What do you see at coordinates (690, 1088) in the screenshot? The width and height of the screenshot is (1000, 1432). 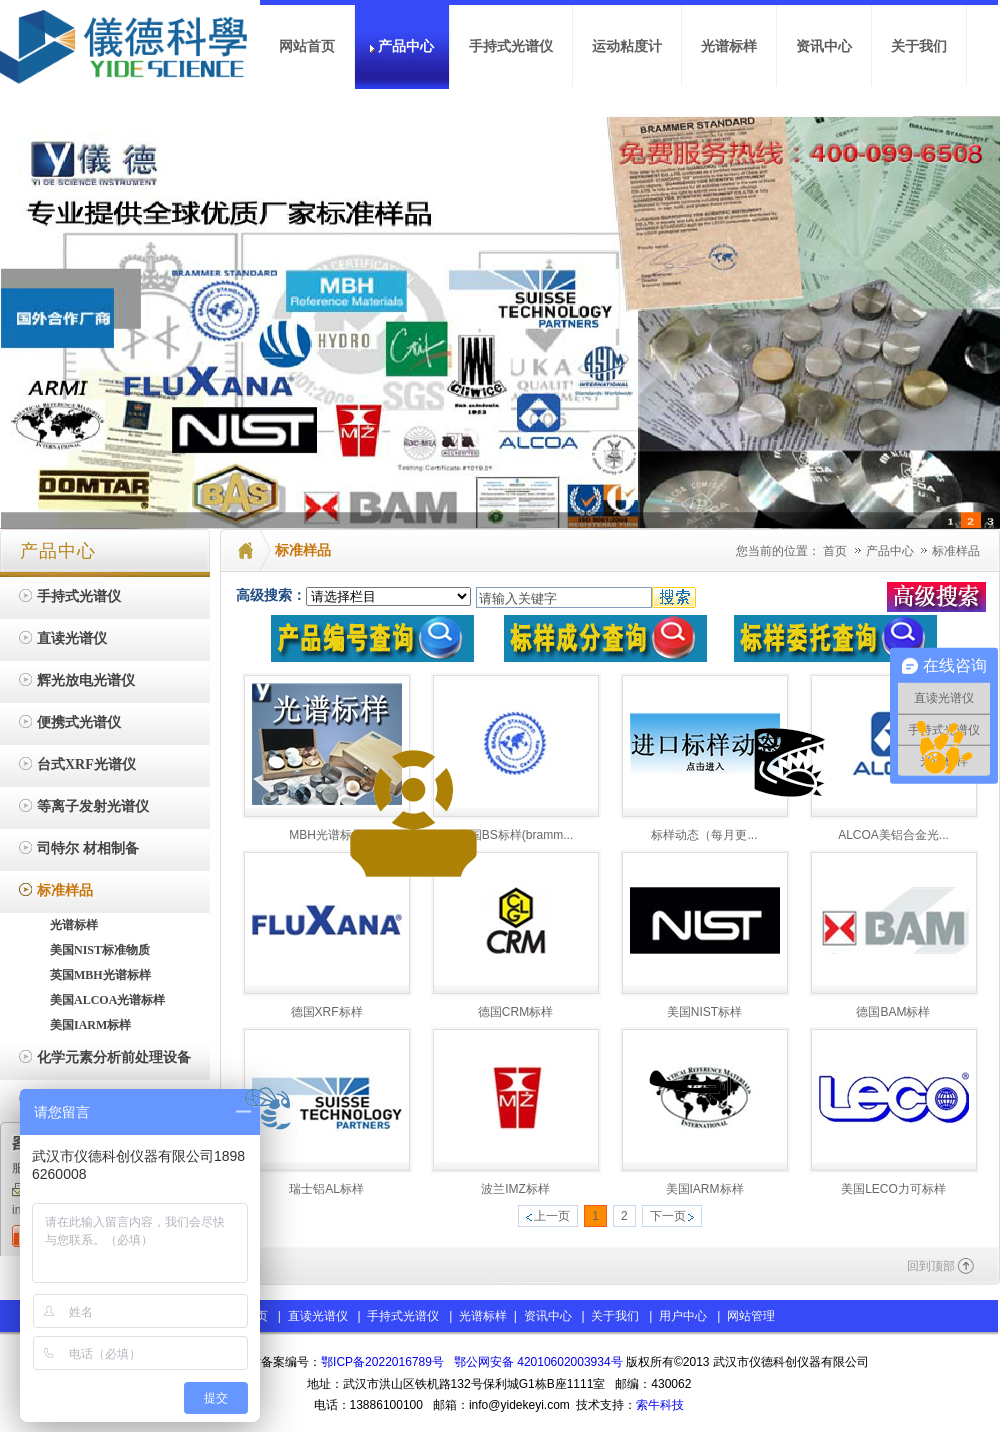 I see `enable airplane mode` at bounding box center [690, 1088].